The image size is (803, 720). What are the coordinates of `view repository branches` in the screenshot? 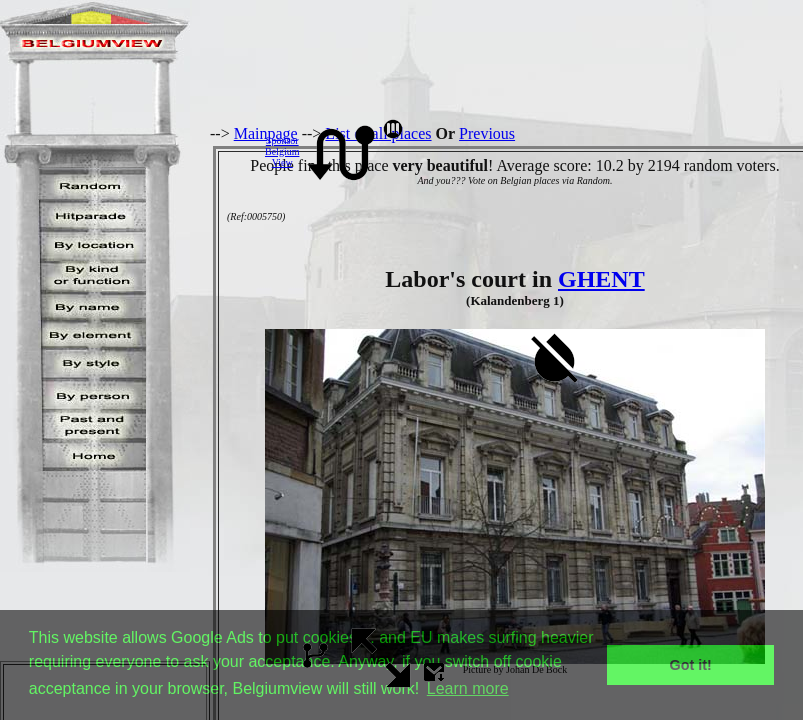 It's located at (315, 655).